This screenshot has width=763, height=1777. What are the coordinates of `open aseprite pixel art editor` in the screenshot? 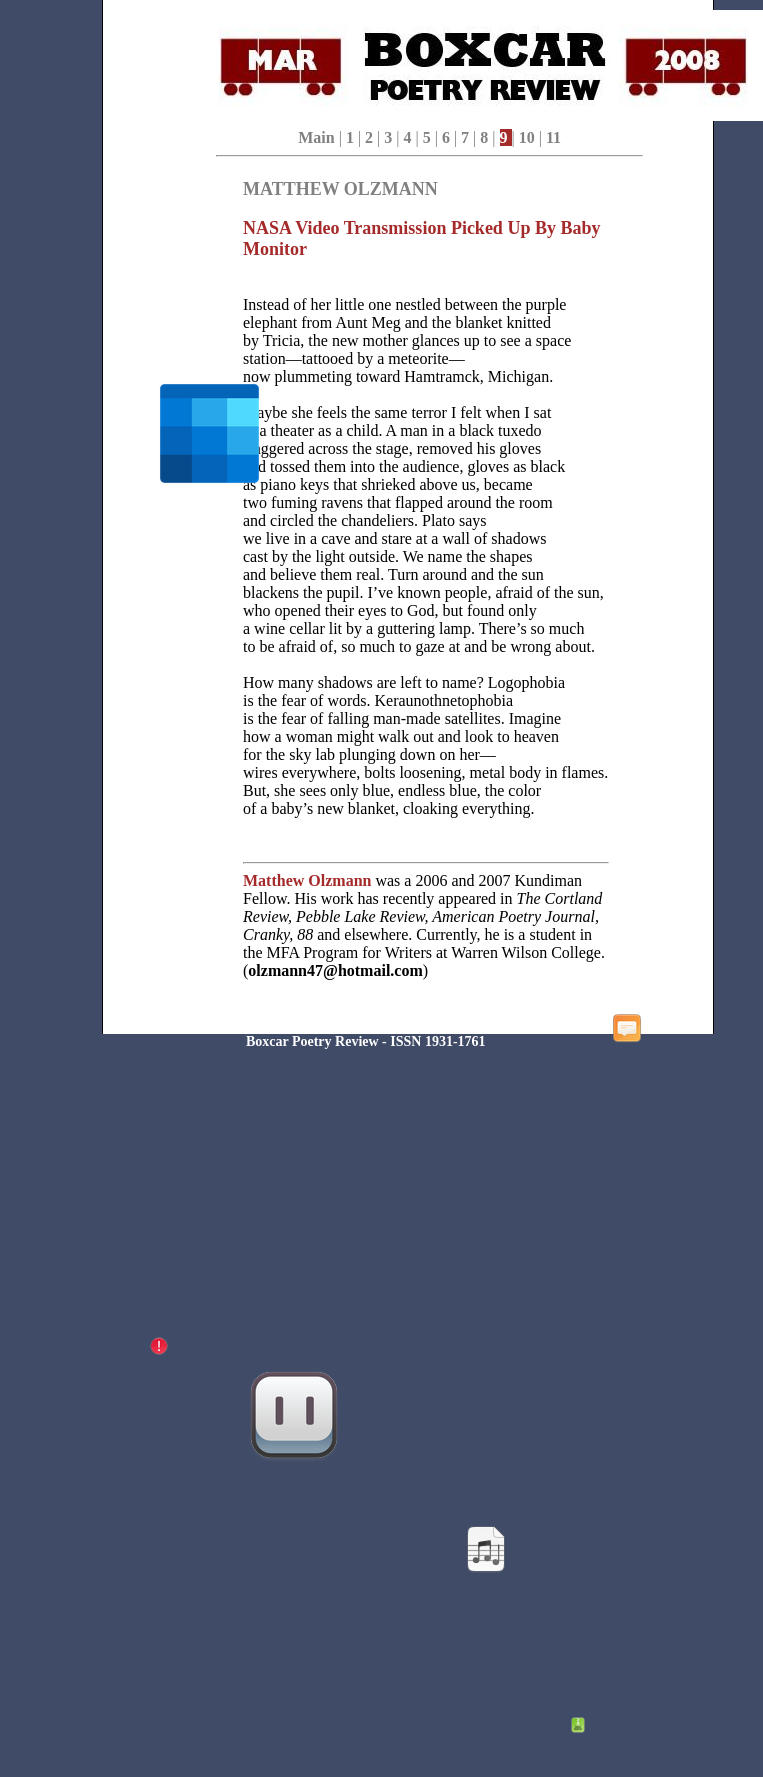 It's located at (294, 1415).